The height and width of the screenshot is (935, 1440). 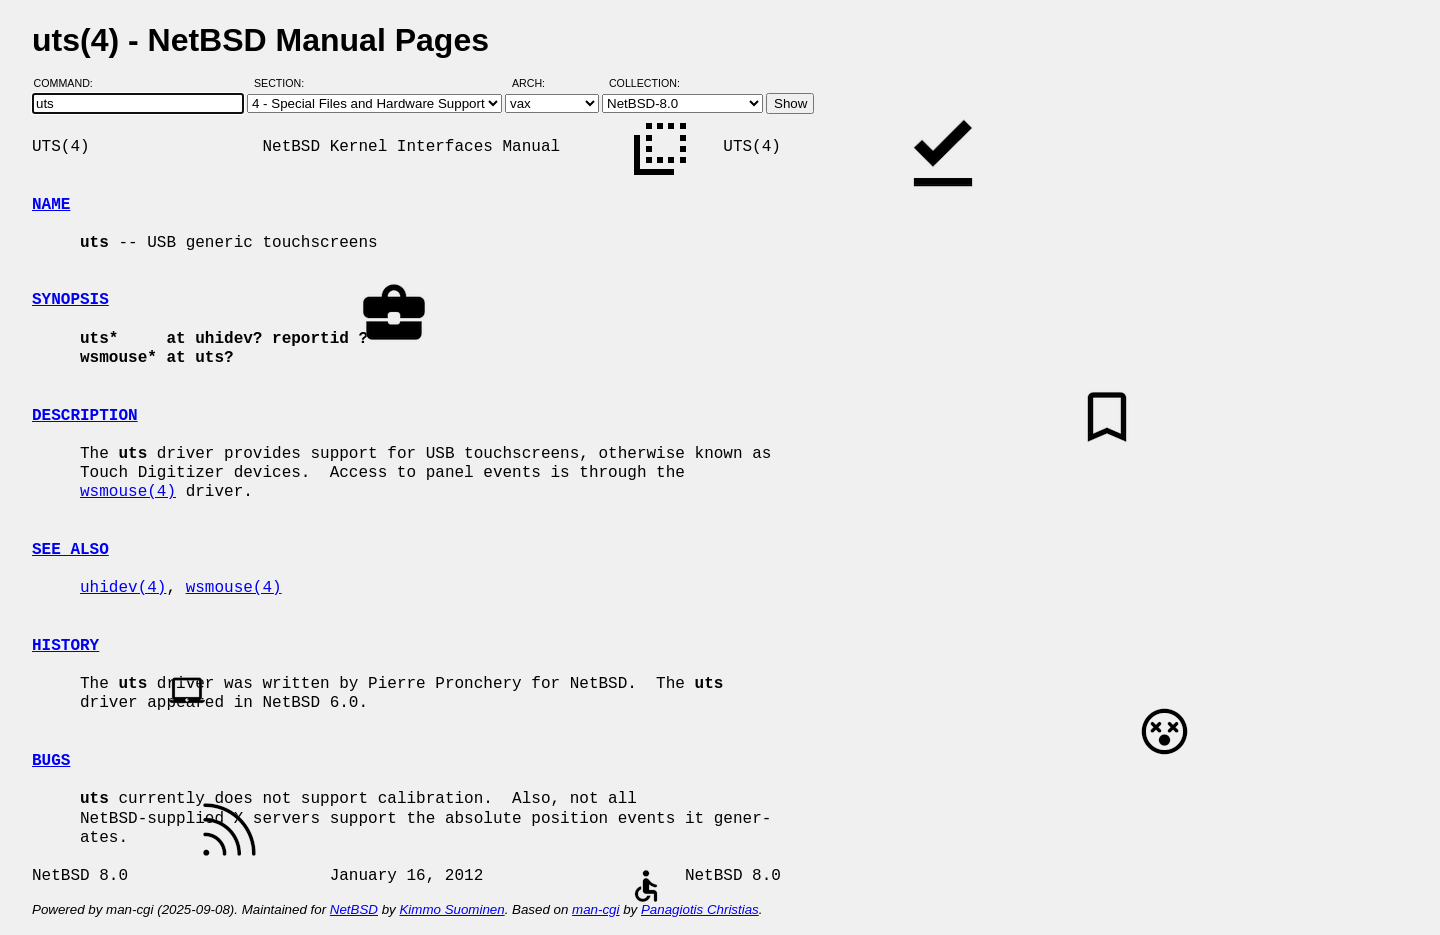 I want to click on access mac or laptop-specific settings, so click(x=187, y=691).